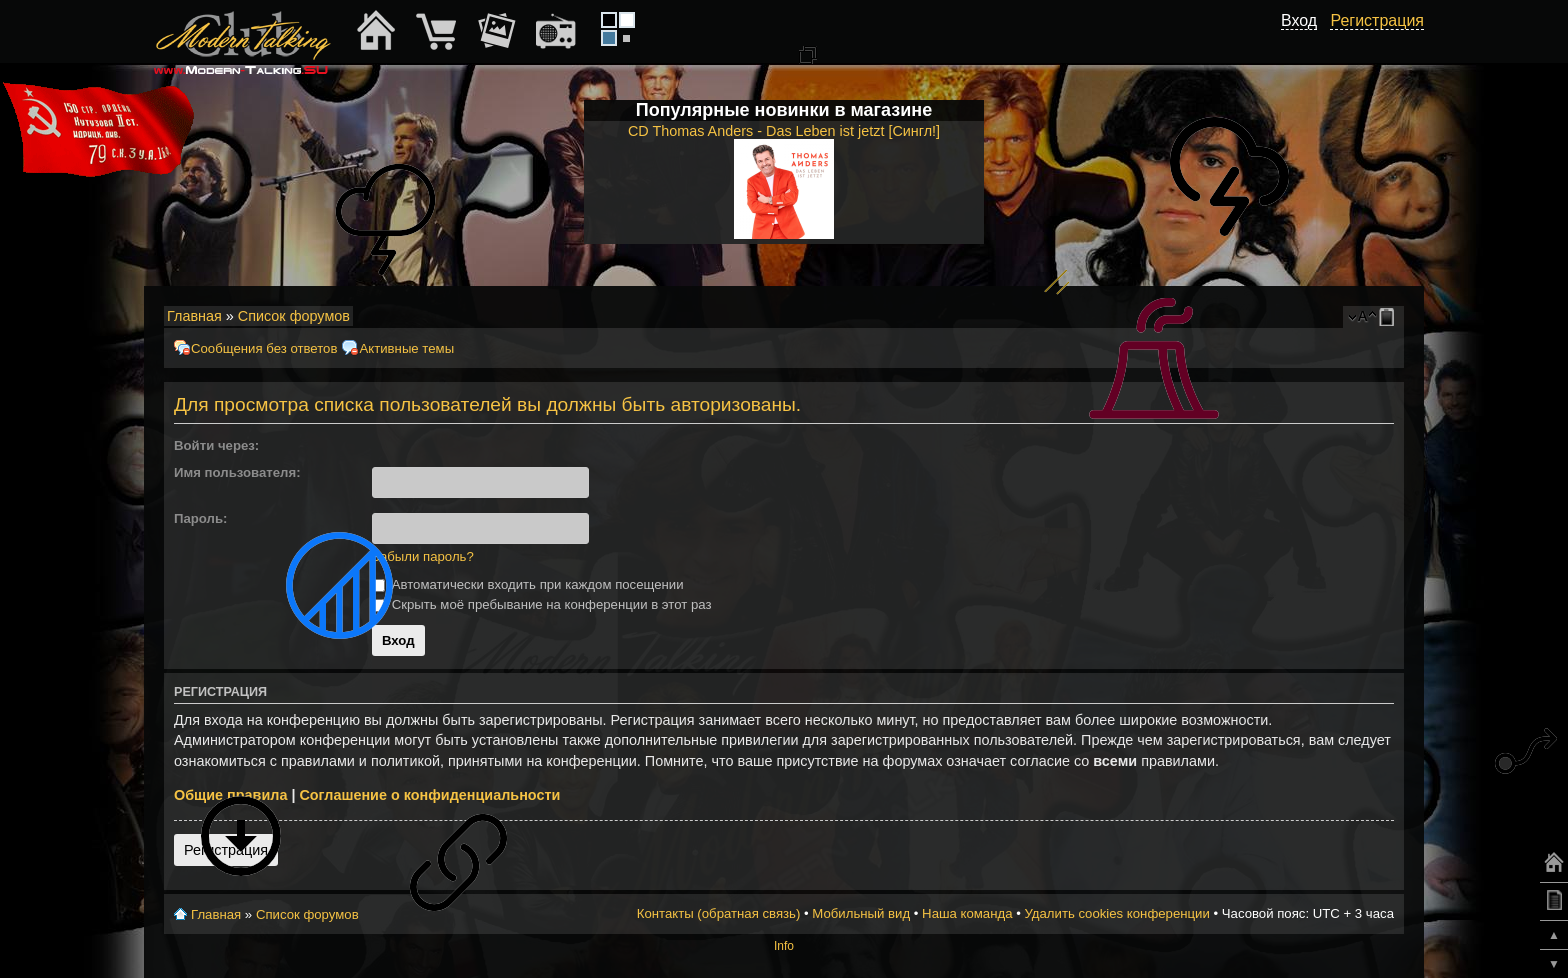  I want to click on indicates thunderstorm or severe weather conditions, so click(385, 217).